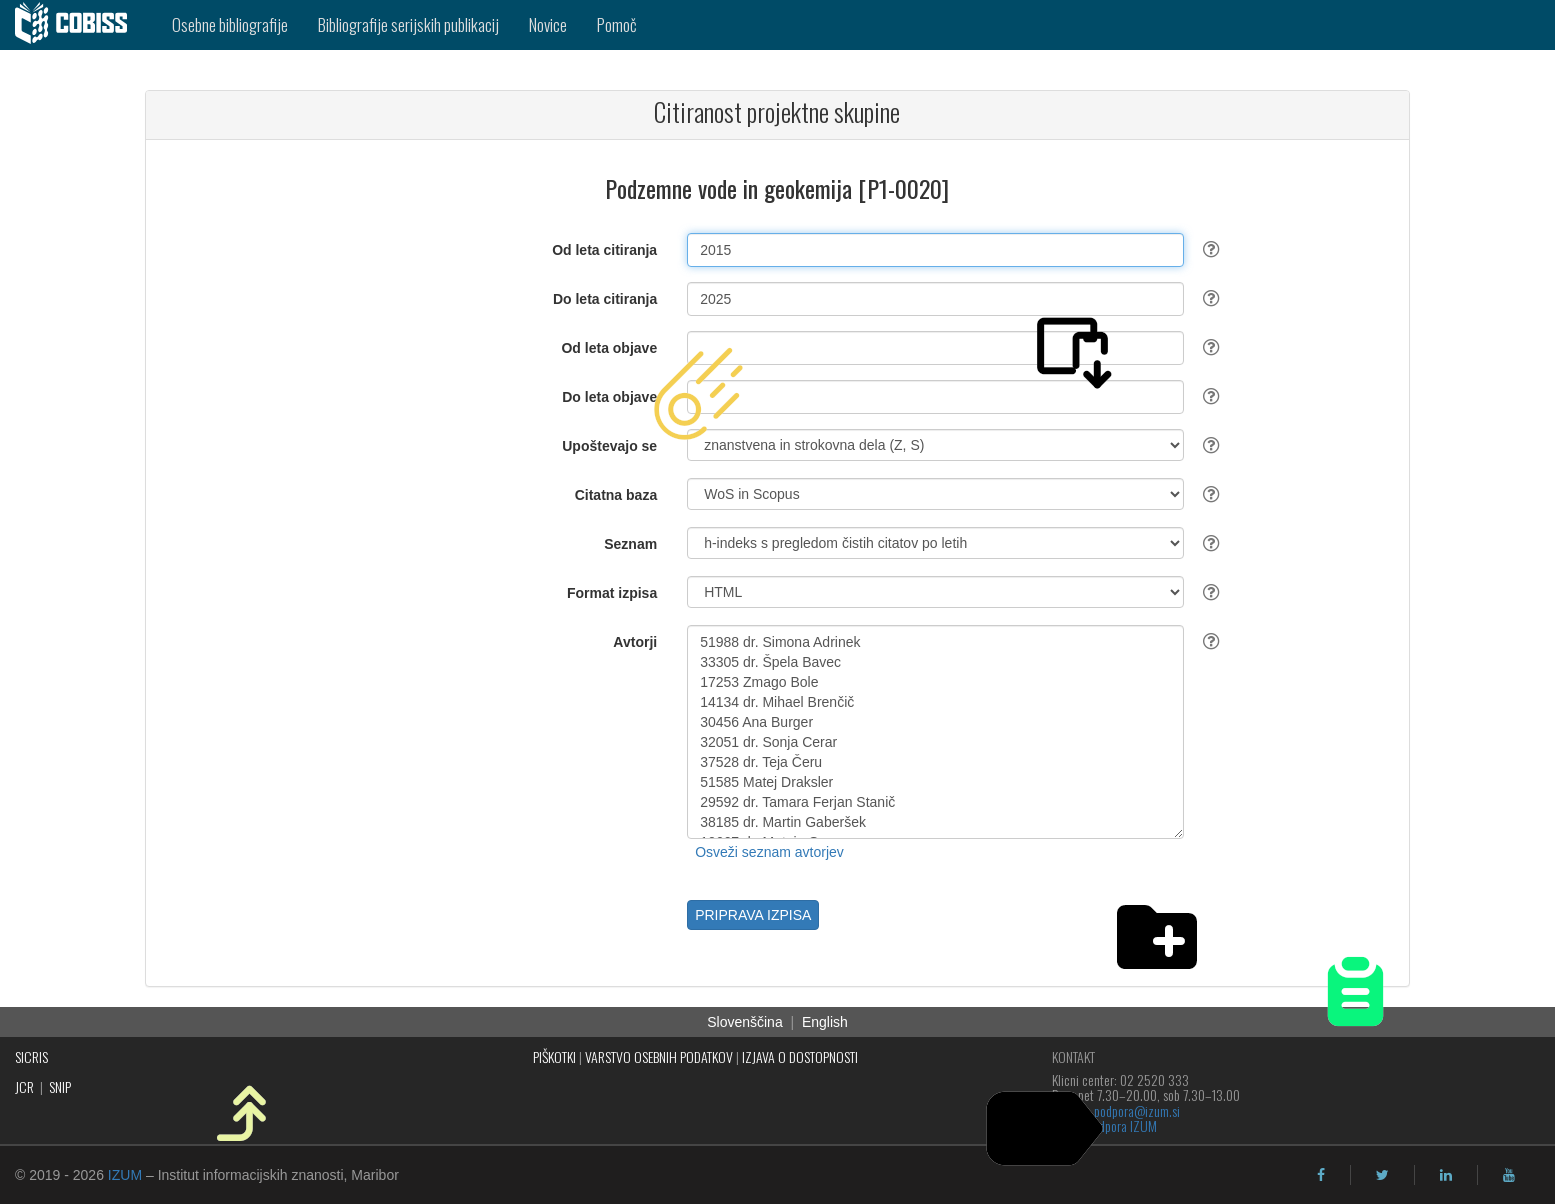 The width and height of the screenshot is (1555, 1204). I want to click on view clipboard contents, so click(1355, 991).